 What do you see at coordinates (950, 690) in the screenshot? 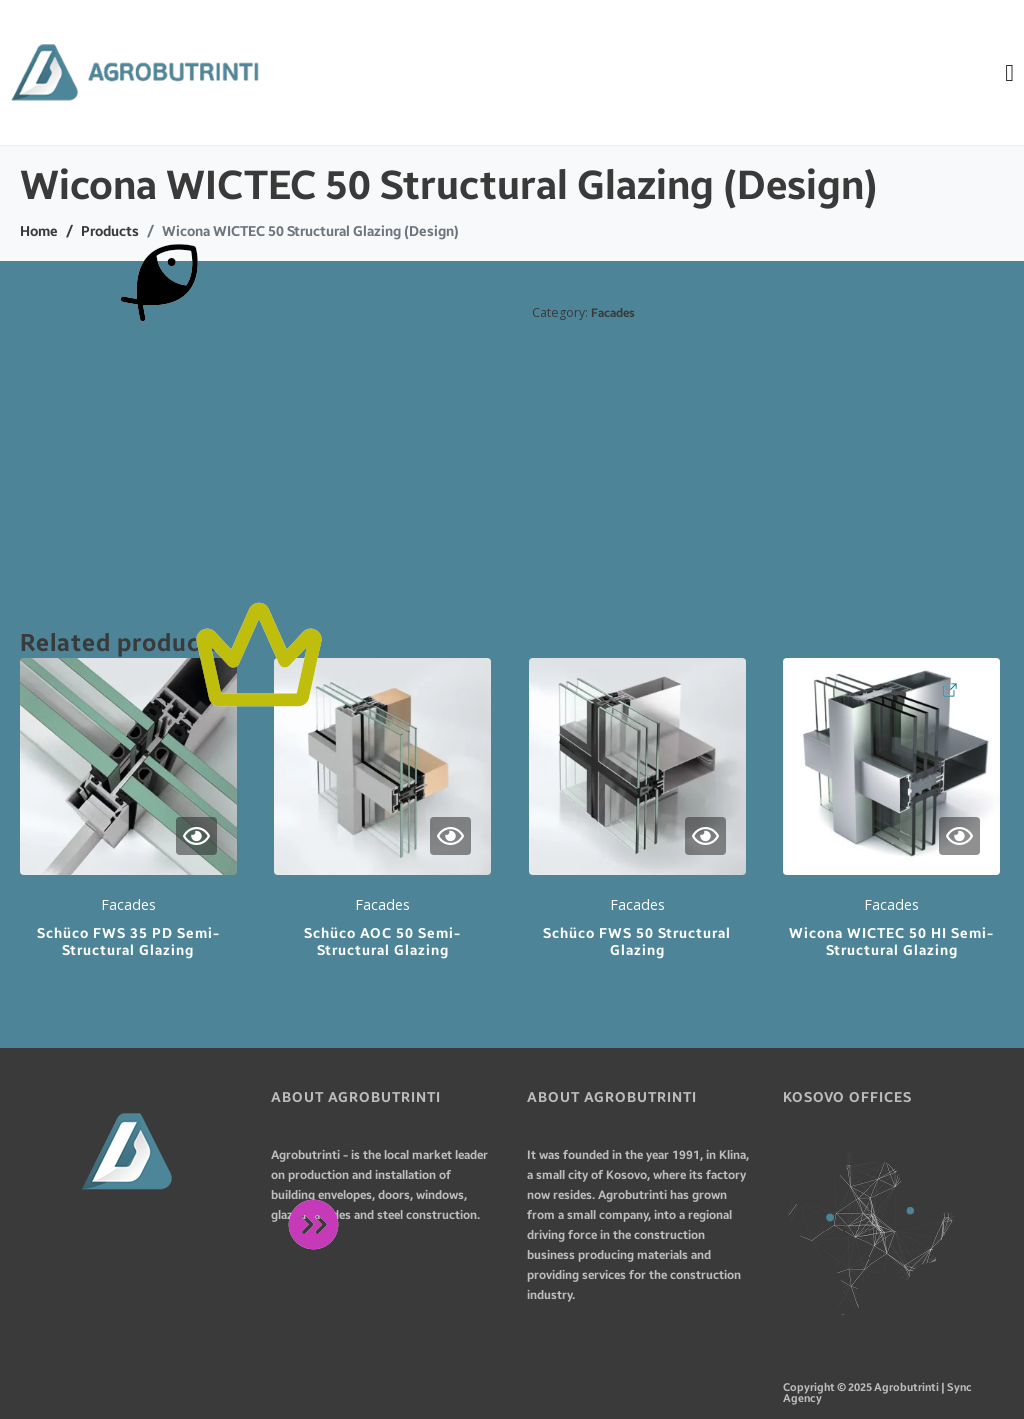
I see `open link in a new window or tab` at bounding box center [950, 690].